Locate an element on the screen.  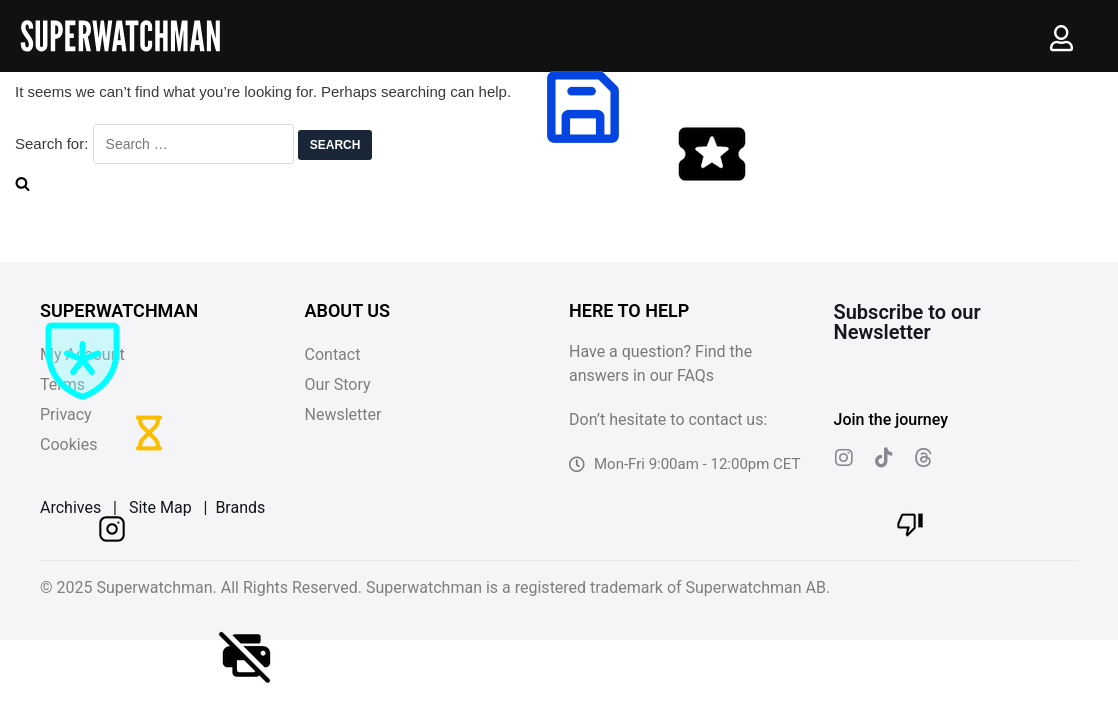
indicates a loading or waiting state is located at coordinates (149, 433).